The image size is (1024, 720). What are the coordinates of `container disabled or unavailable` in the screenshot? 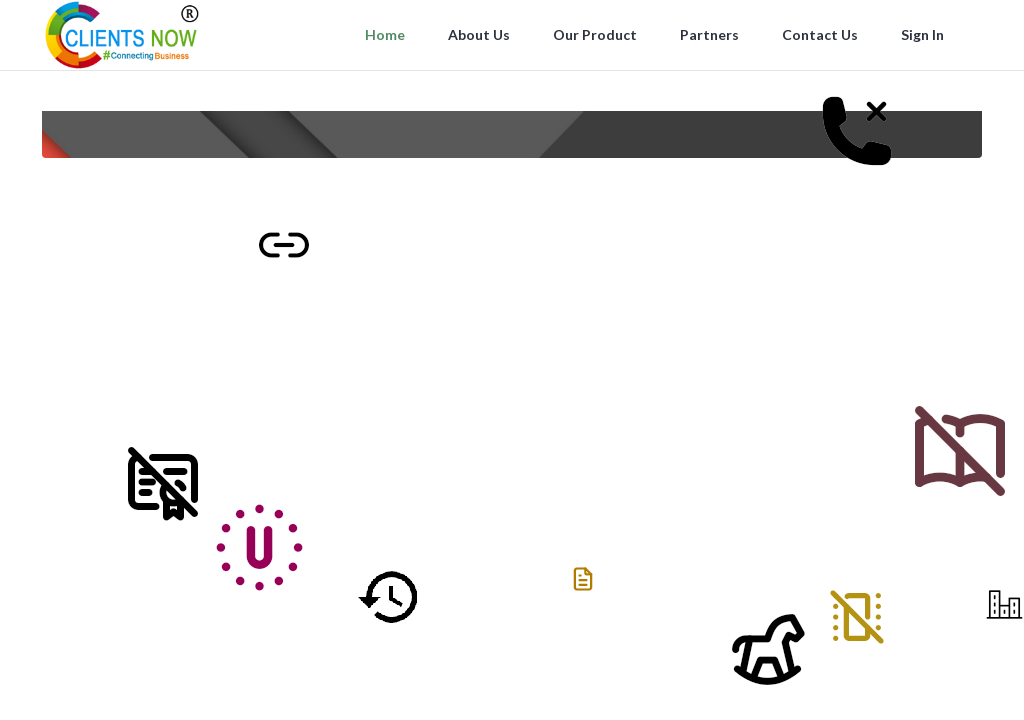 It's located at (857, 617).